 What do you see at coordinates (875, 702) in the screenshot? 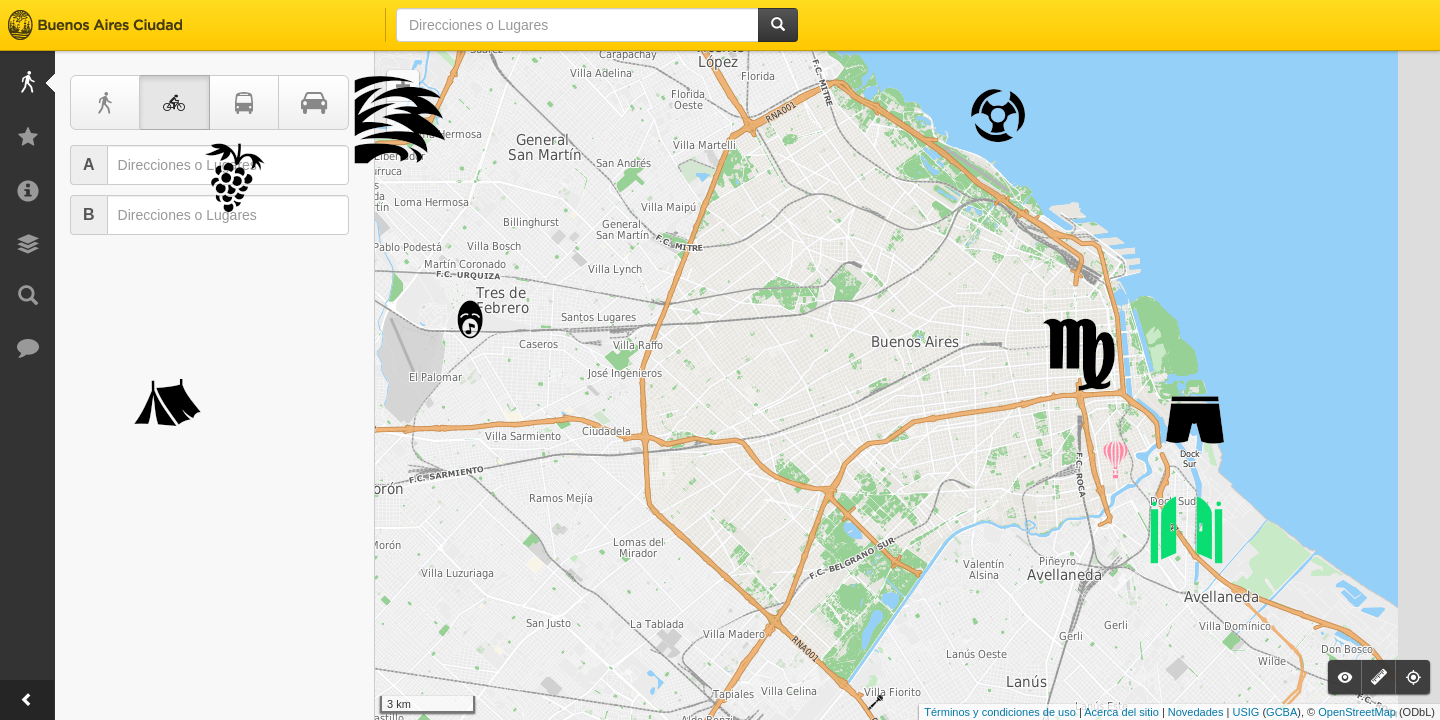
I see `select holy water sprinkler item` at bounding box center [875, 702].